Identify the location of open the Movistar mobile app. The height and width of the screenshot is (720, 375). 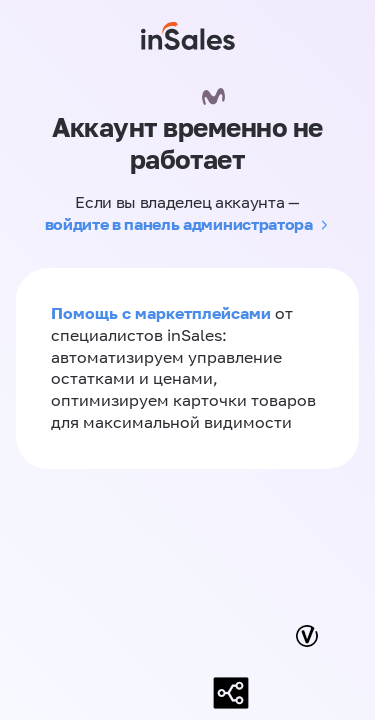
(213, 96).